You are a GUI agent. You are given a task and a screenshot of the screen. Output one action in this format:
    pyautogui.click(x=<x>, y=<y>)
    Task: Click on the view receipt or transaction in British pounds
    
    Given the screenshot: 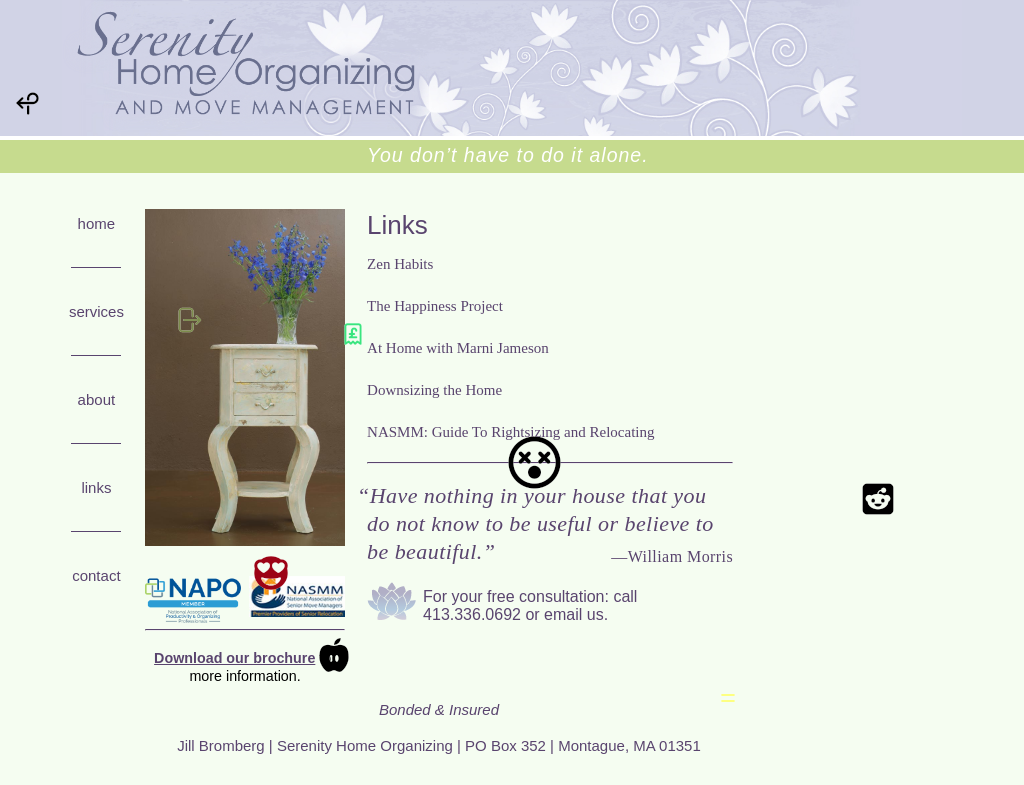 What is the action you would take?
    pyautogui.click(x=353, y=334)
    